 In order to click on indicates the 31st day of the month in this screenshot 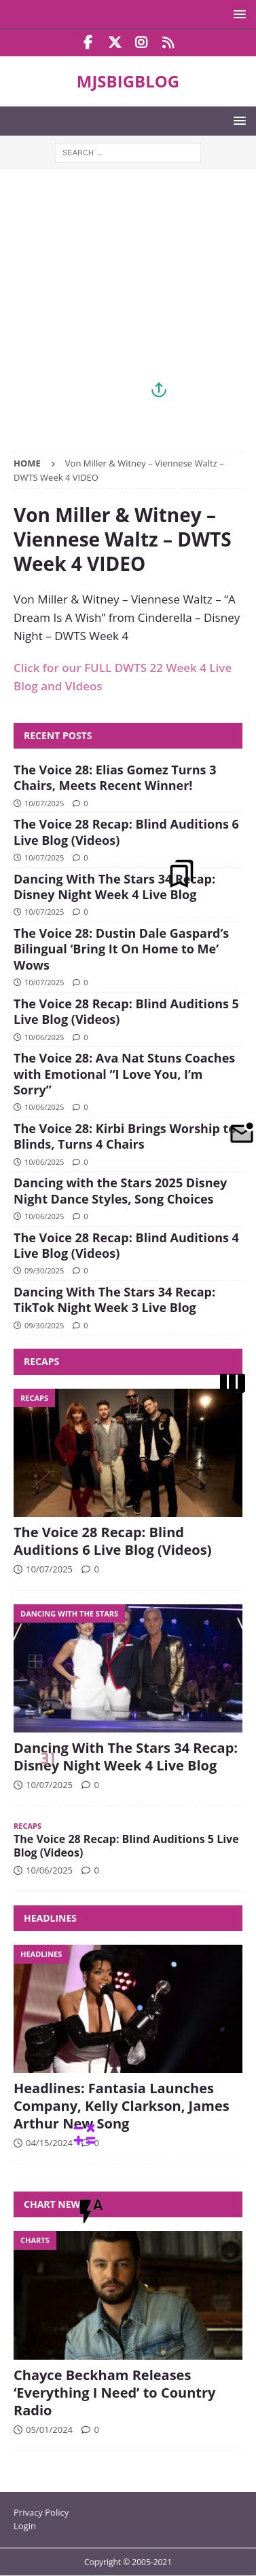, I will do `click(48, 1758)`.